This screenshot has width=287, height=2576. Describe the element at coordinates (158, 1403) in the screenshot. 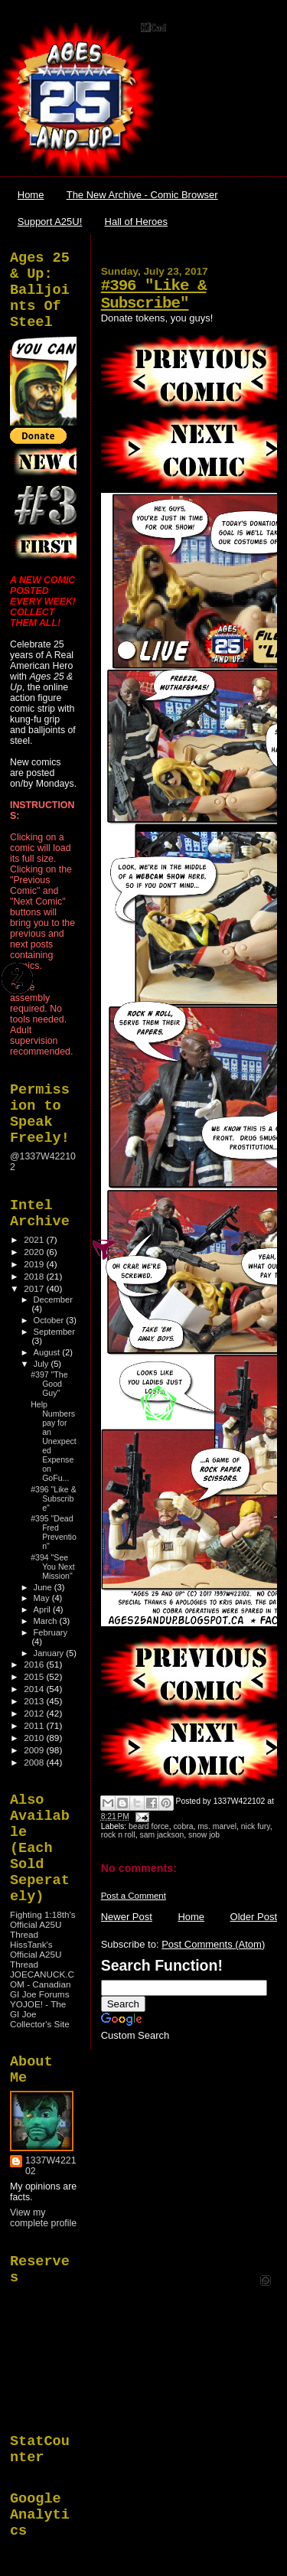

I see `PySyft library or framework logo` at that location.